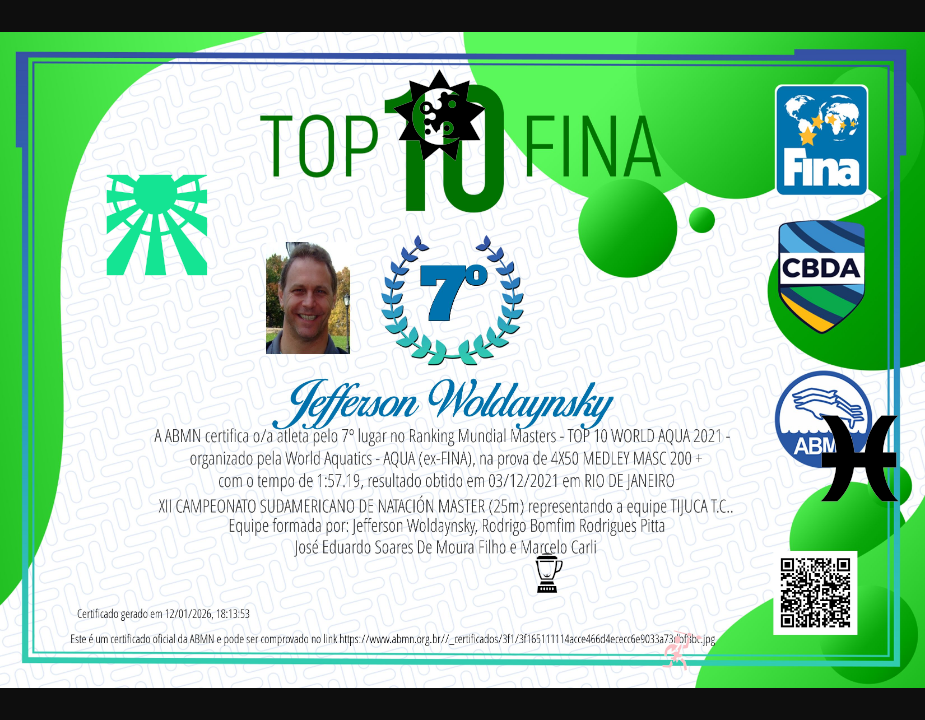  Describe the element at coordinates (157, 225) in the screenshot. I see `indicates sunny or clear weather conditions` at that location.